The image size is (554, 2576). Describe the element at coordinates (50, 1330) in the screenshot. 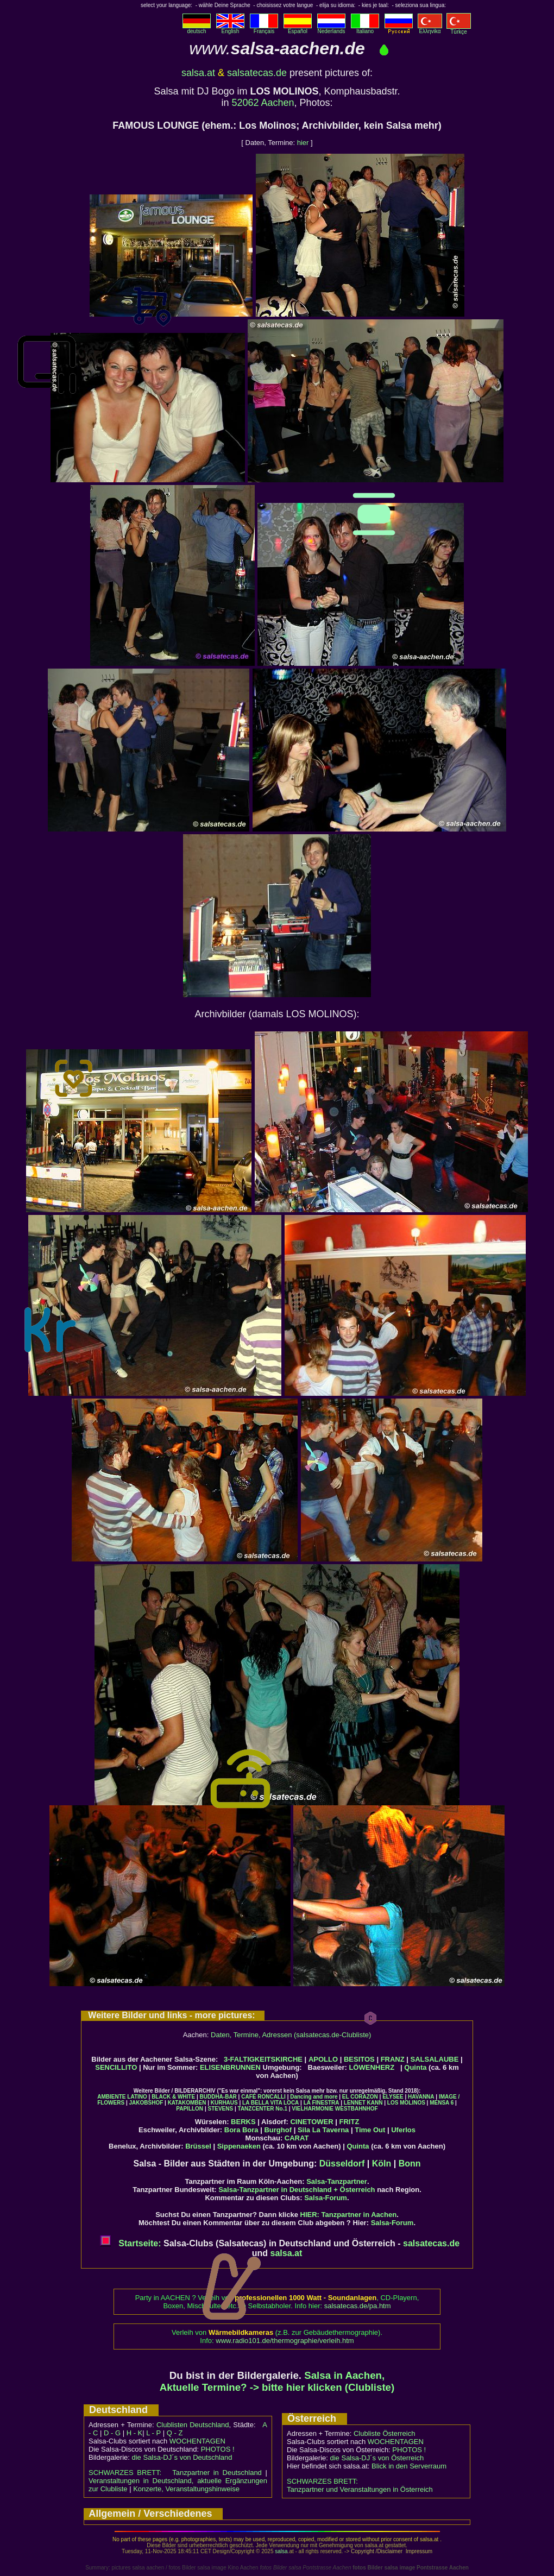

I see `indicates swedish krona currency` at that location.